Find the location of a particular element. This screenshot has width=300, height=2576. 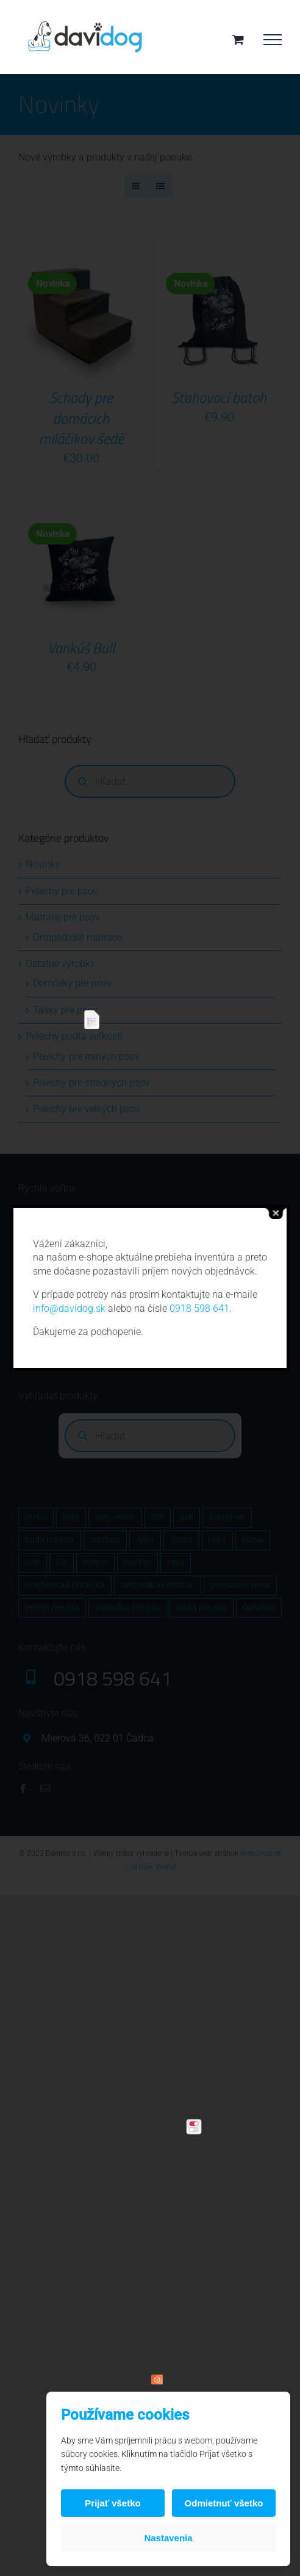

open developer tools or IDE is located at coordinates (91, 1019).